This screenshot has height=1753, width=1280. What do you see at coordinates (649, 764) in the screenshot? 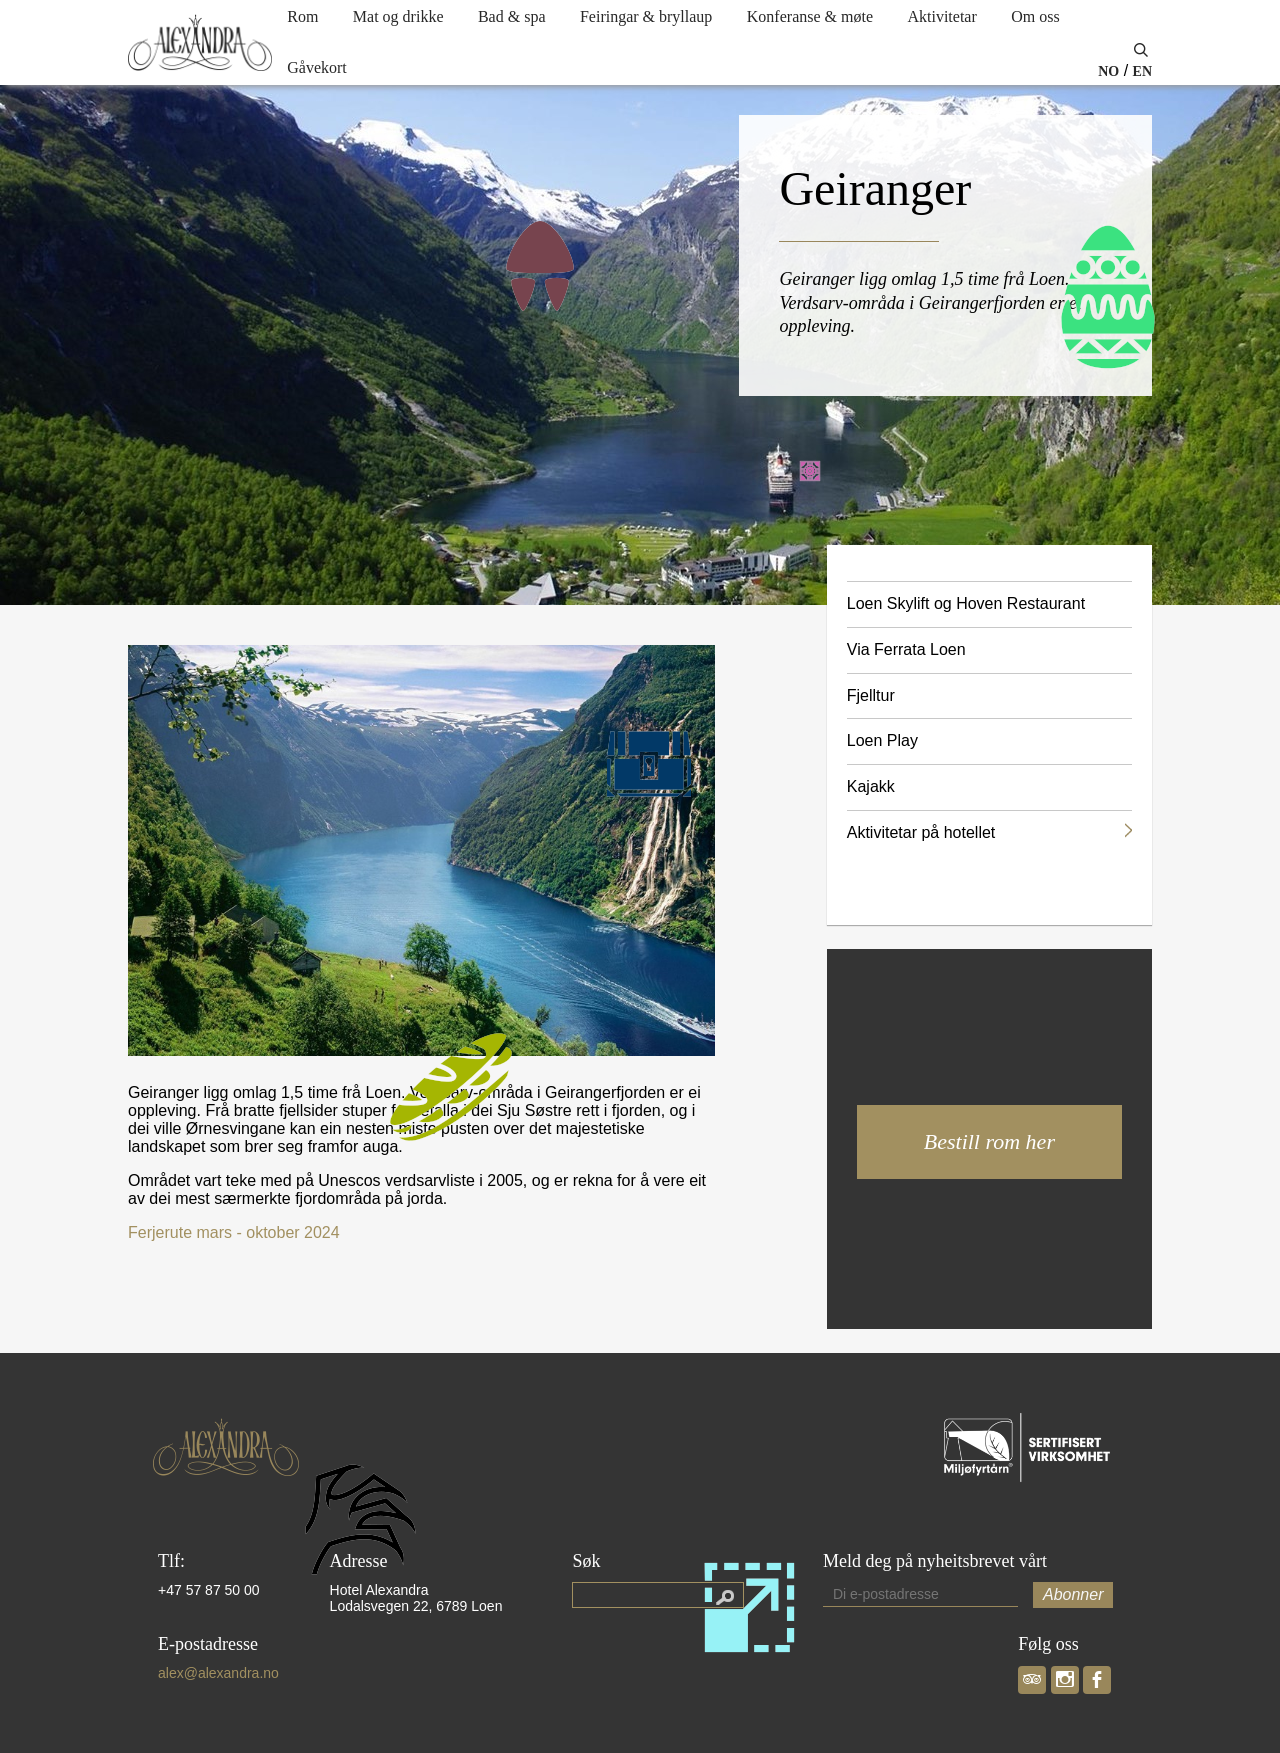
I see `open your inventory or storage` at bounding box center [649, 764].